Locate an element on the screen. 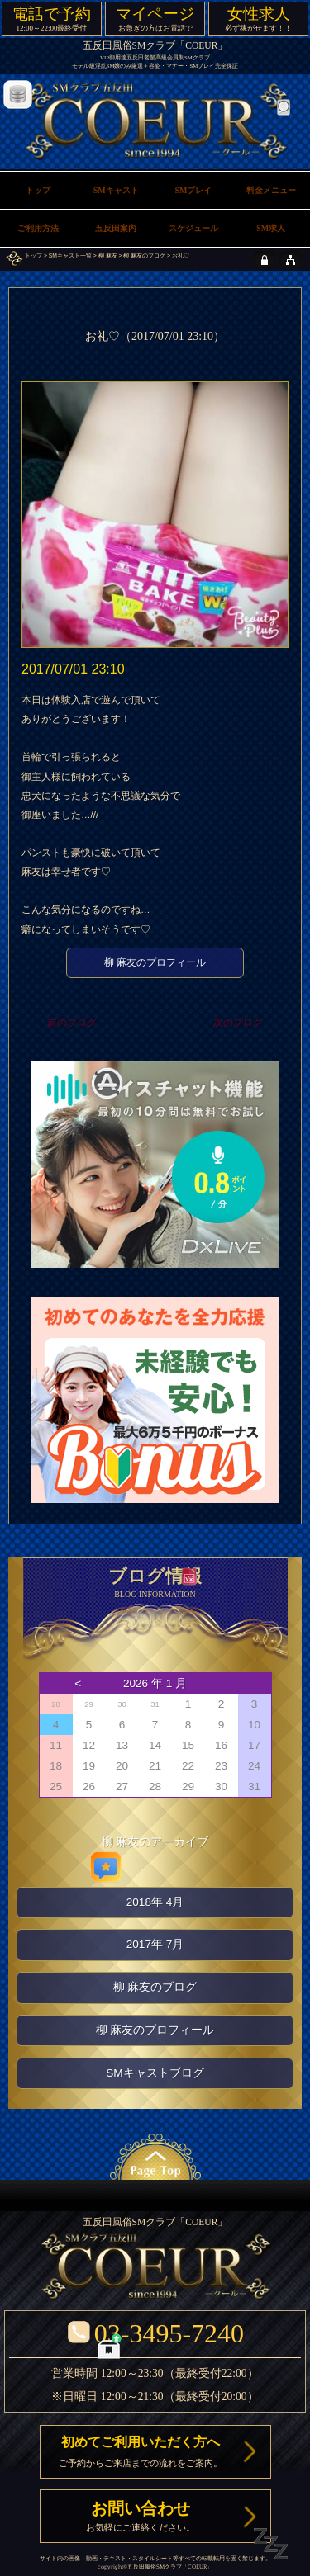  open disk utility application is located at coordinates (284, 107).